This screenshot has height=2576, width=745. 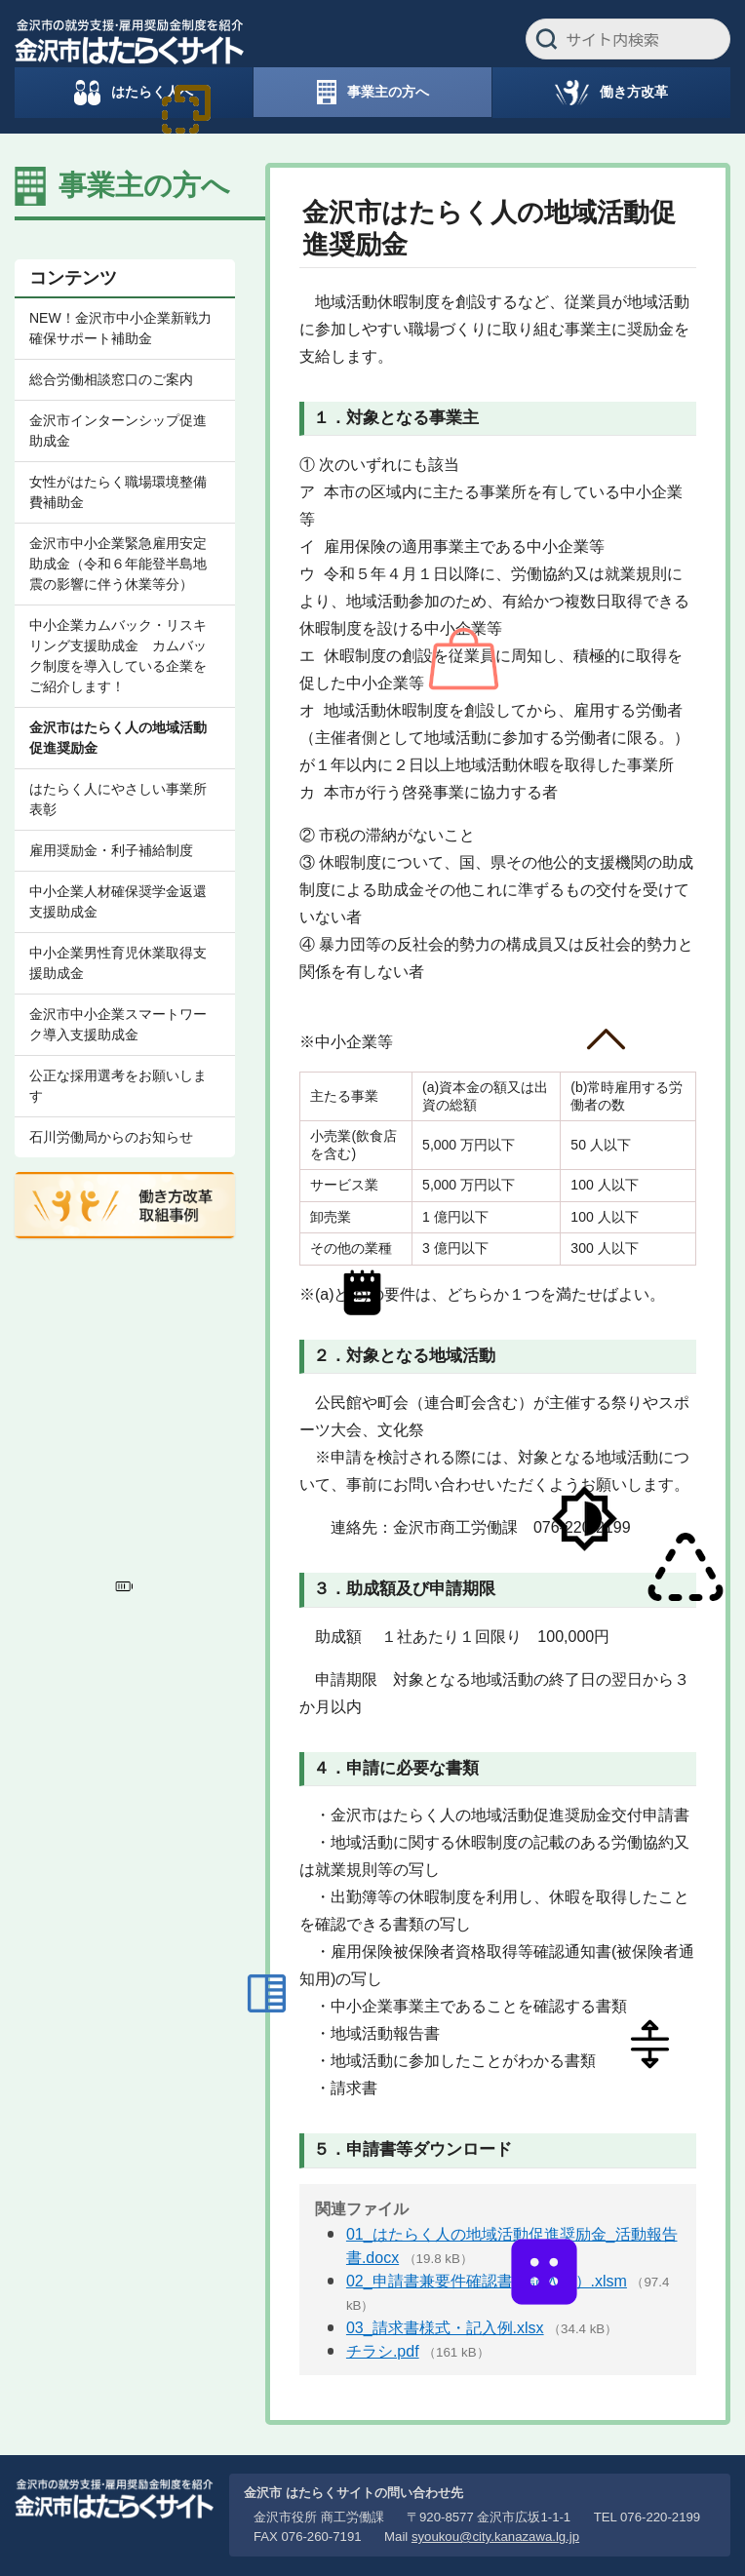 What do you see at coordinates (266, 1993) in the screenshot?
I see `toggle between split-screen or half-view mode` at bounding box center [266, 1993].